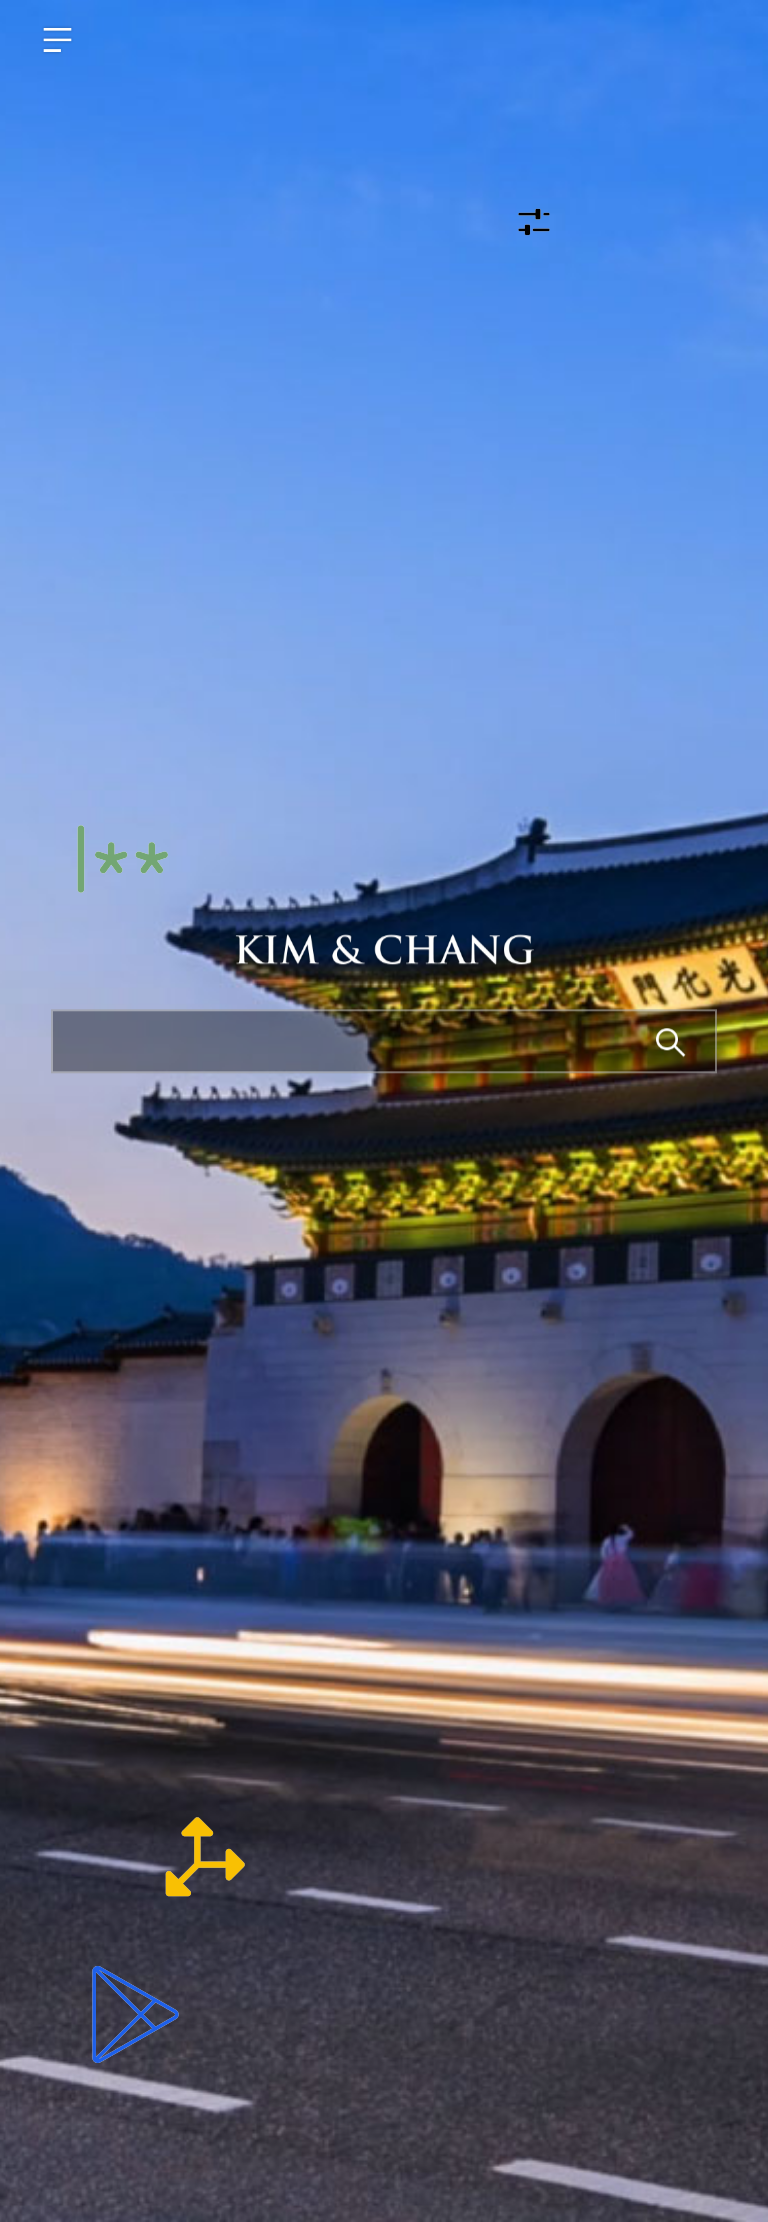 This screenshot has height=2222, width=768. Describe the element at coordinates (200, 1861) in the screenshot. I see `access 3D vector or coordinate tools` at that location.